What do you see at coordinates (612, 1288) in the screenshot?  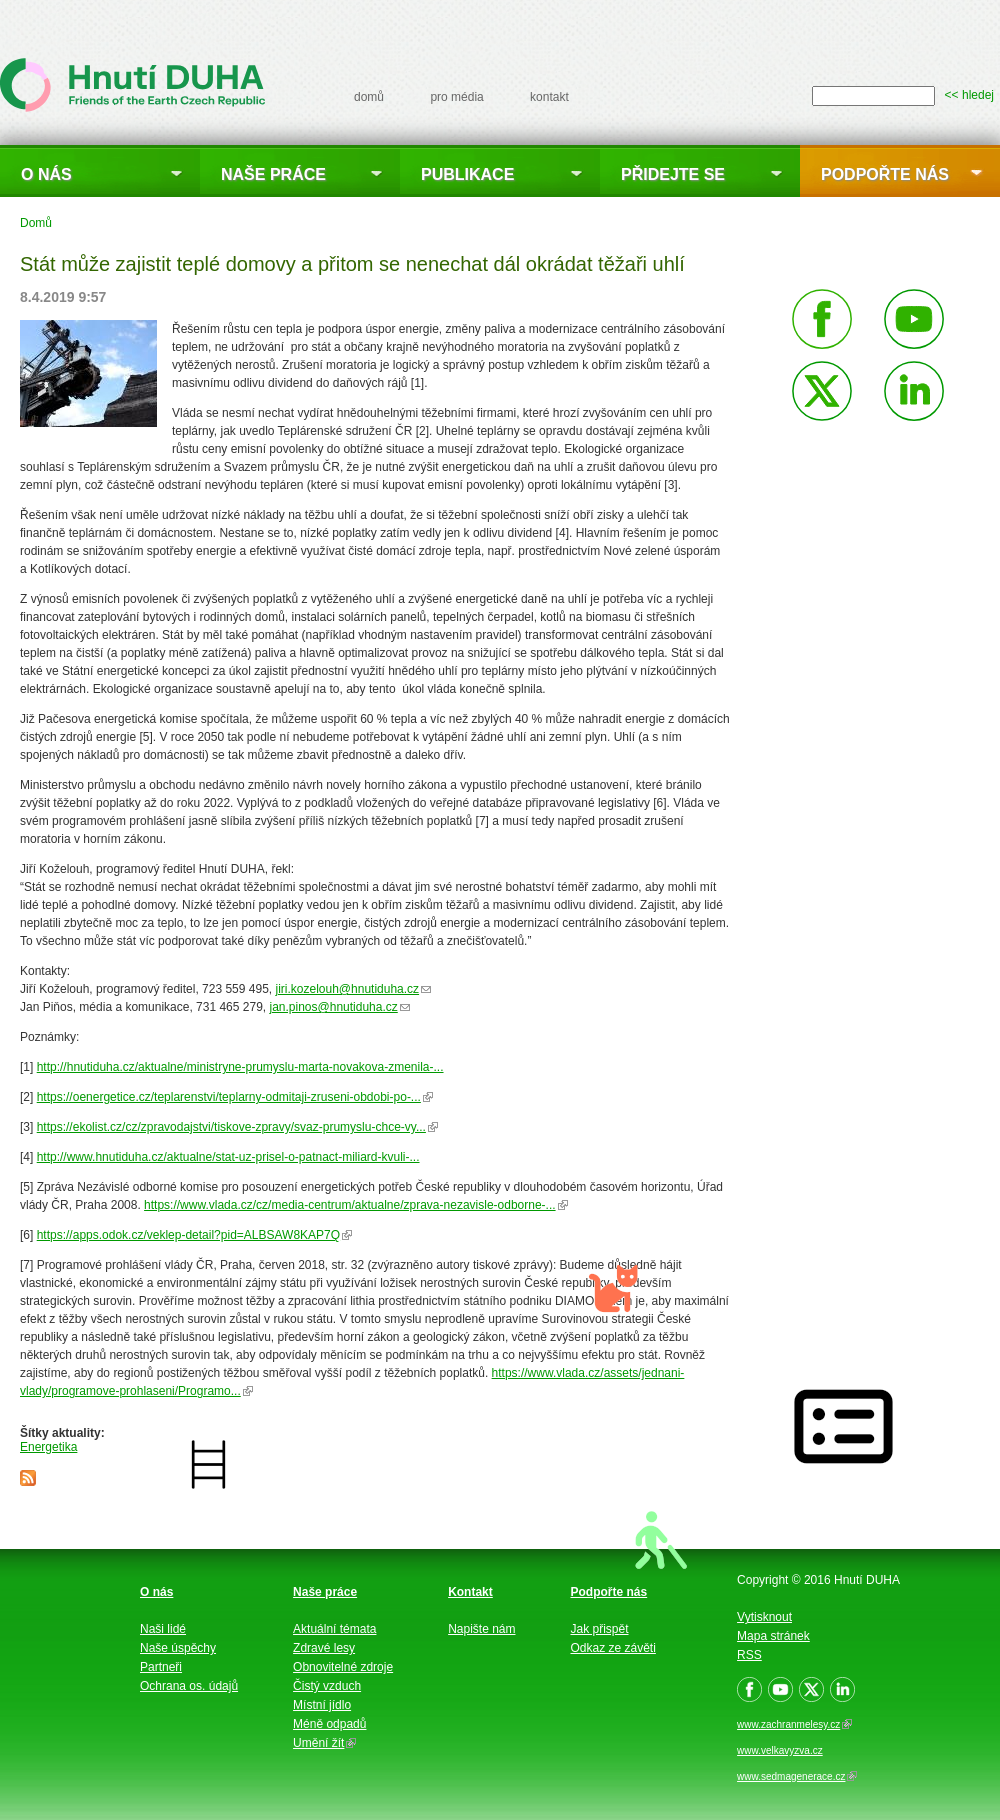 I see `view pet-related content or services` at bounding box center [612, 1288].